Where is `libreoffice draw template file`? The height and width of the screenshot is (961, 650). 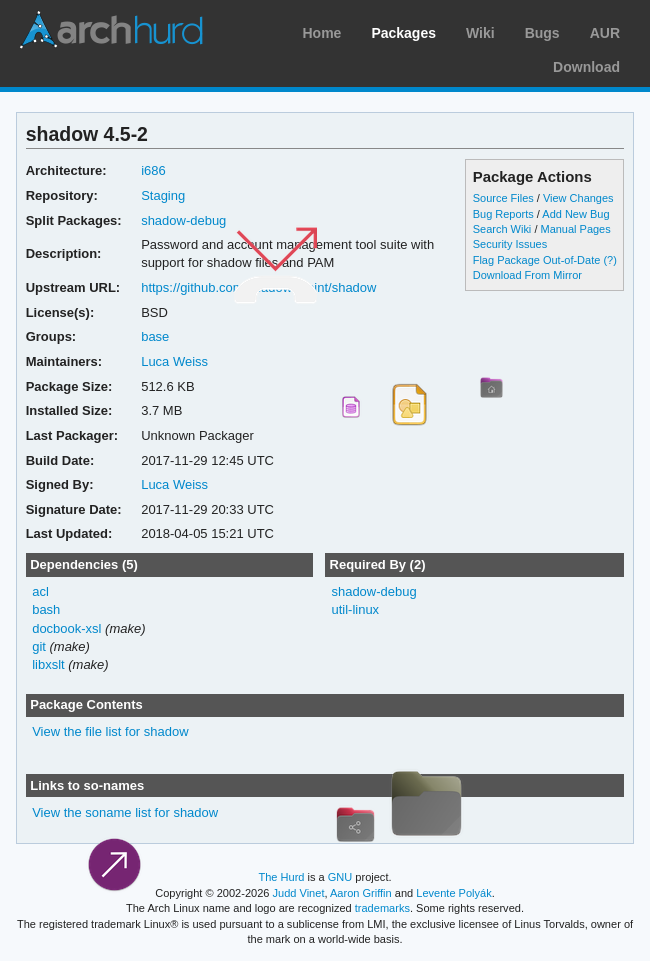
libreoffice draw template file is located at coordinates (409, 404).